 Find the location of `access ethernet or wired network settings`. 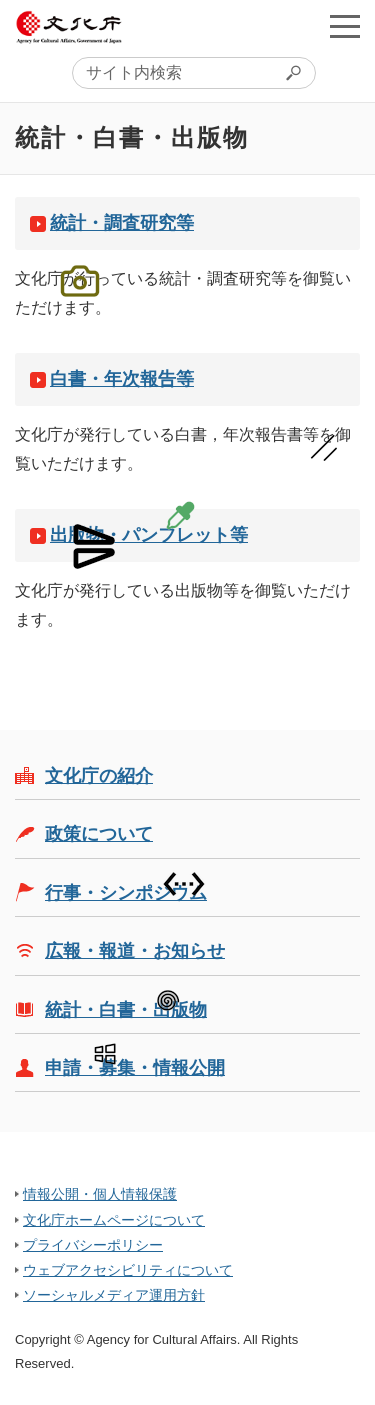

access ethernet or wired network settings is located at coordinates (184, 884).